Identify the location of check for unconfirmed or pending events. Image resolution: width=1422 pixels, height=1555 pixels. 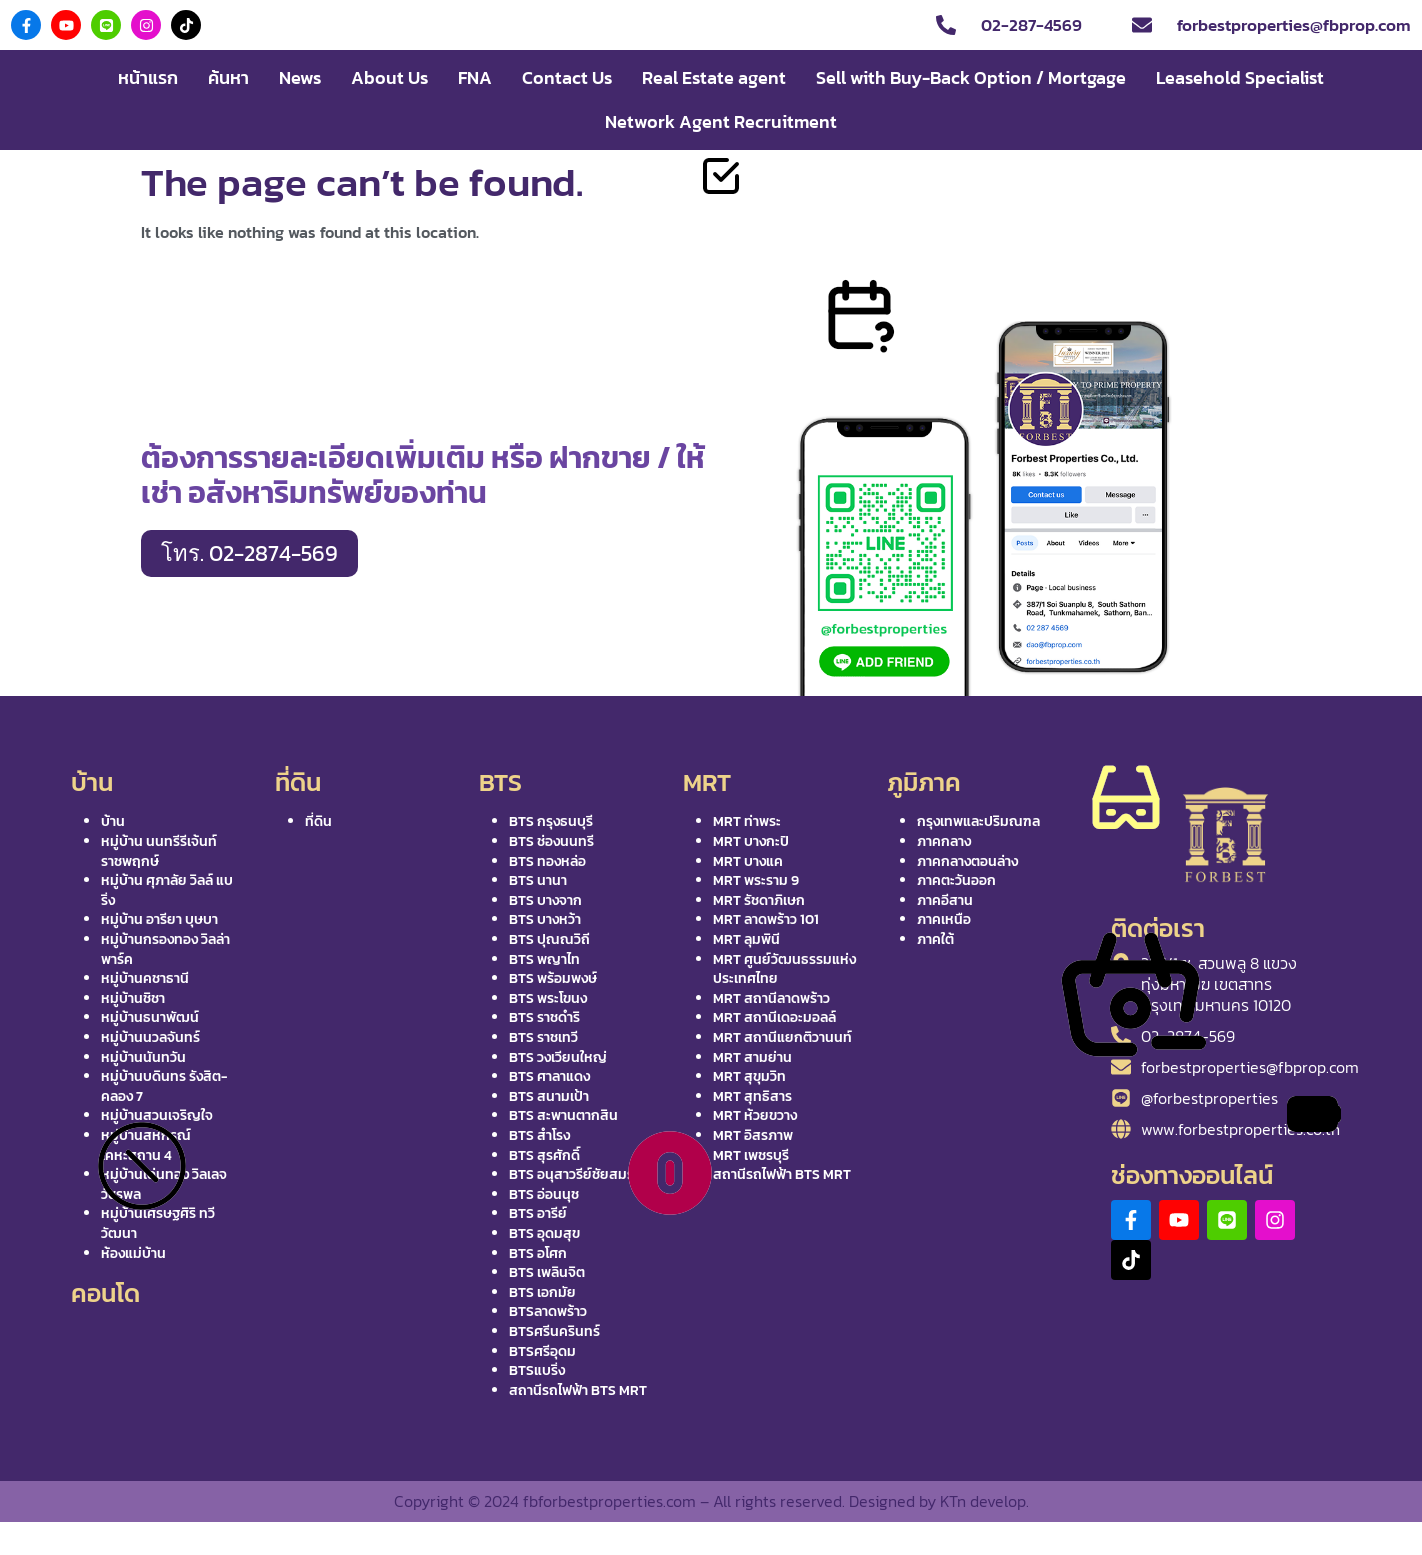
(859, 314).